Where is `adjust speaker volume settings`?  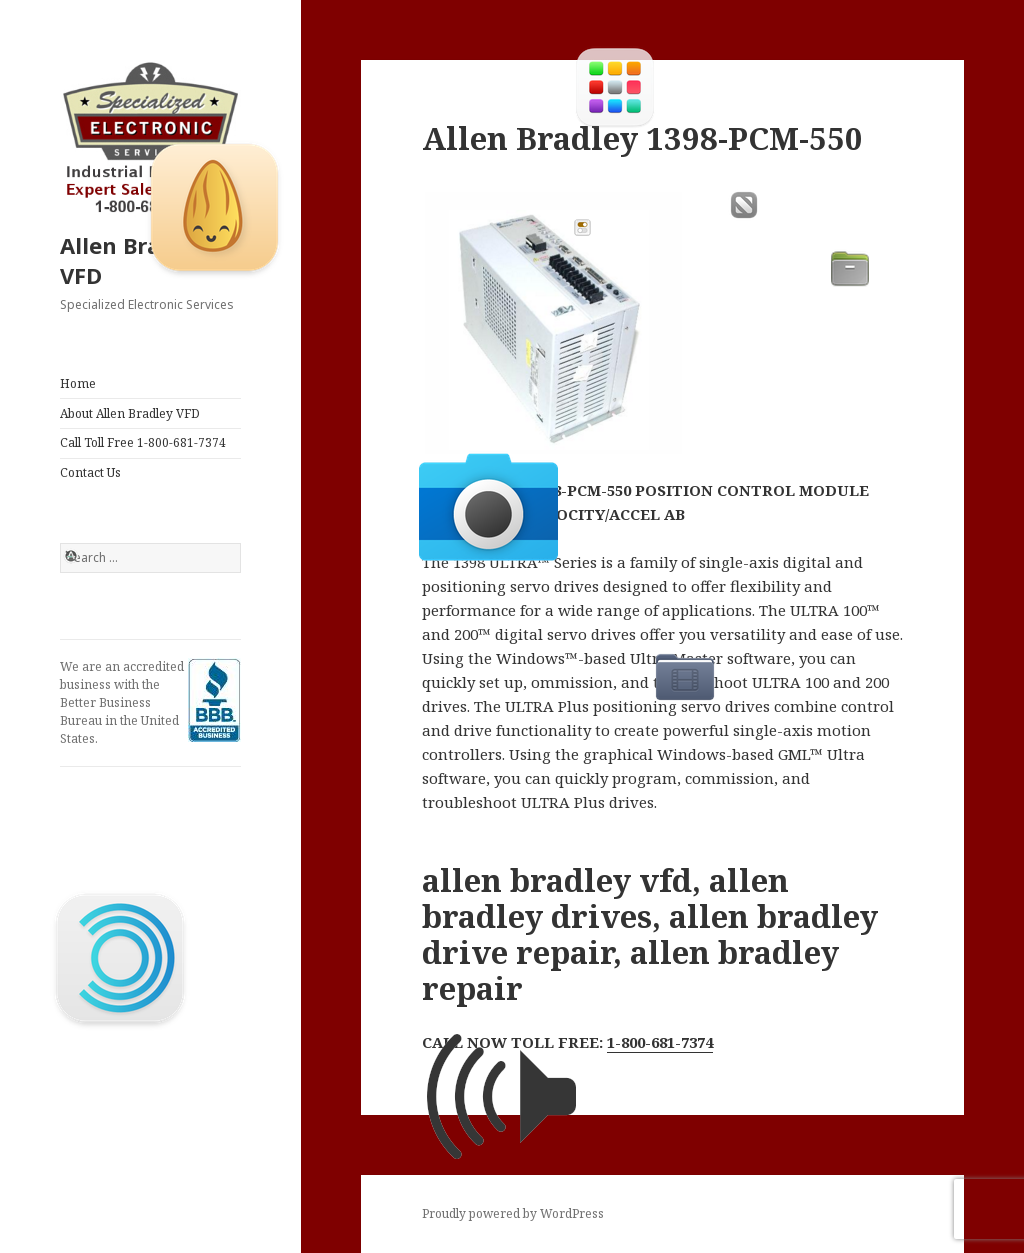 adjust speaker volume settings is located at coordinates (501, 1096).